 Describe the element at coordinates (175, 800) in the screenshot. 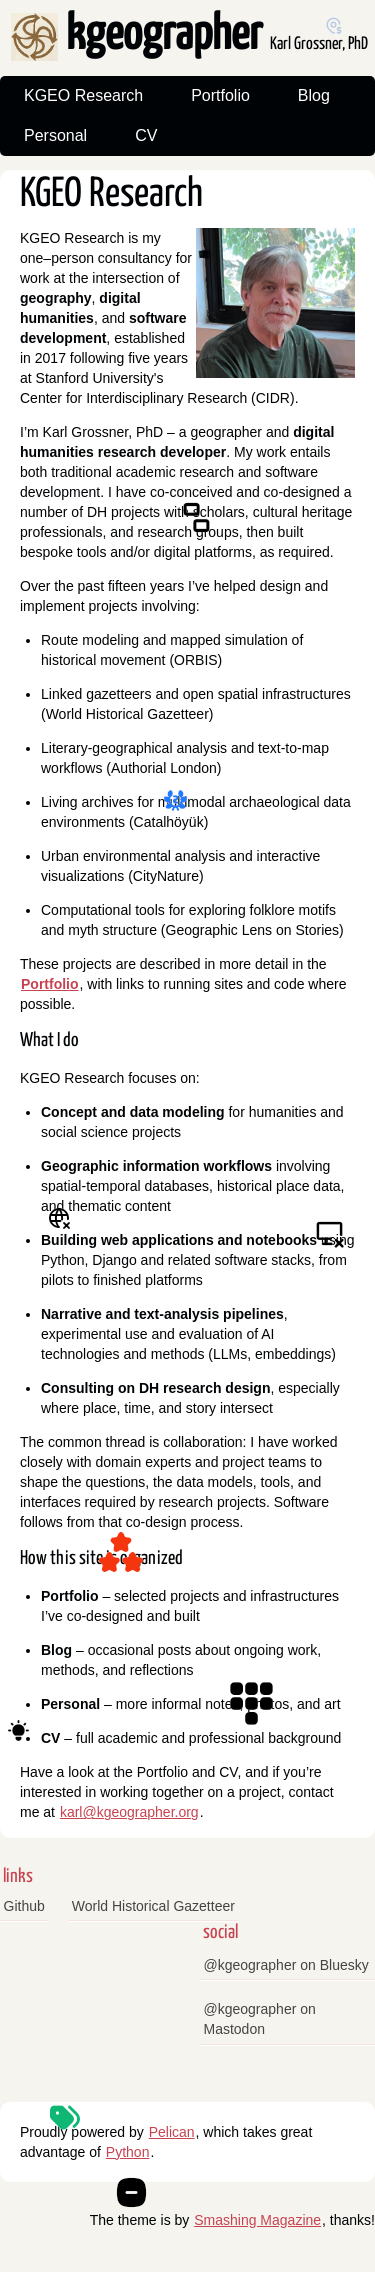

I see `view achievements or awards` at that location.